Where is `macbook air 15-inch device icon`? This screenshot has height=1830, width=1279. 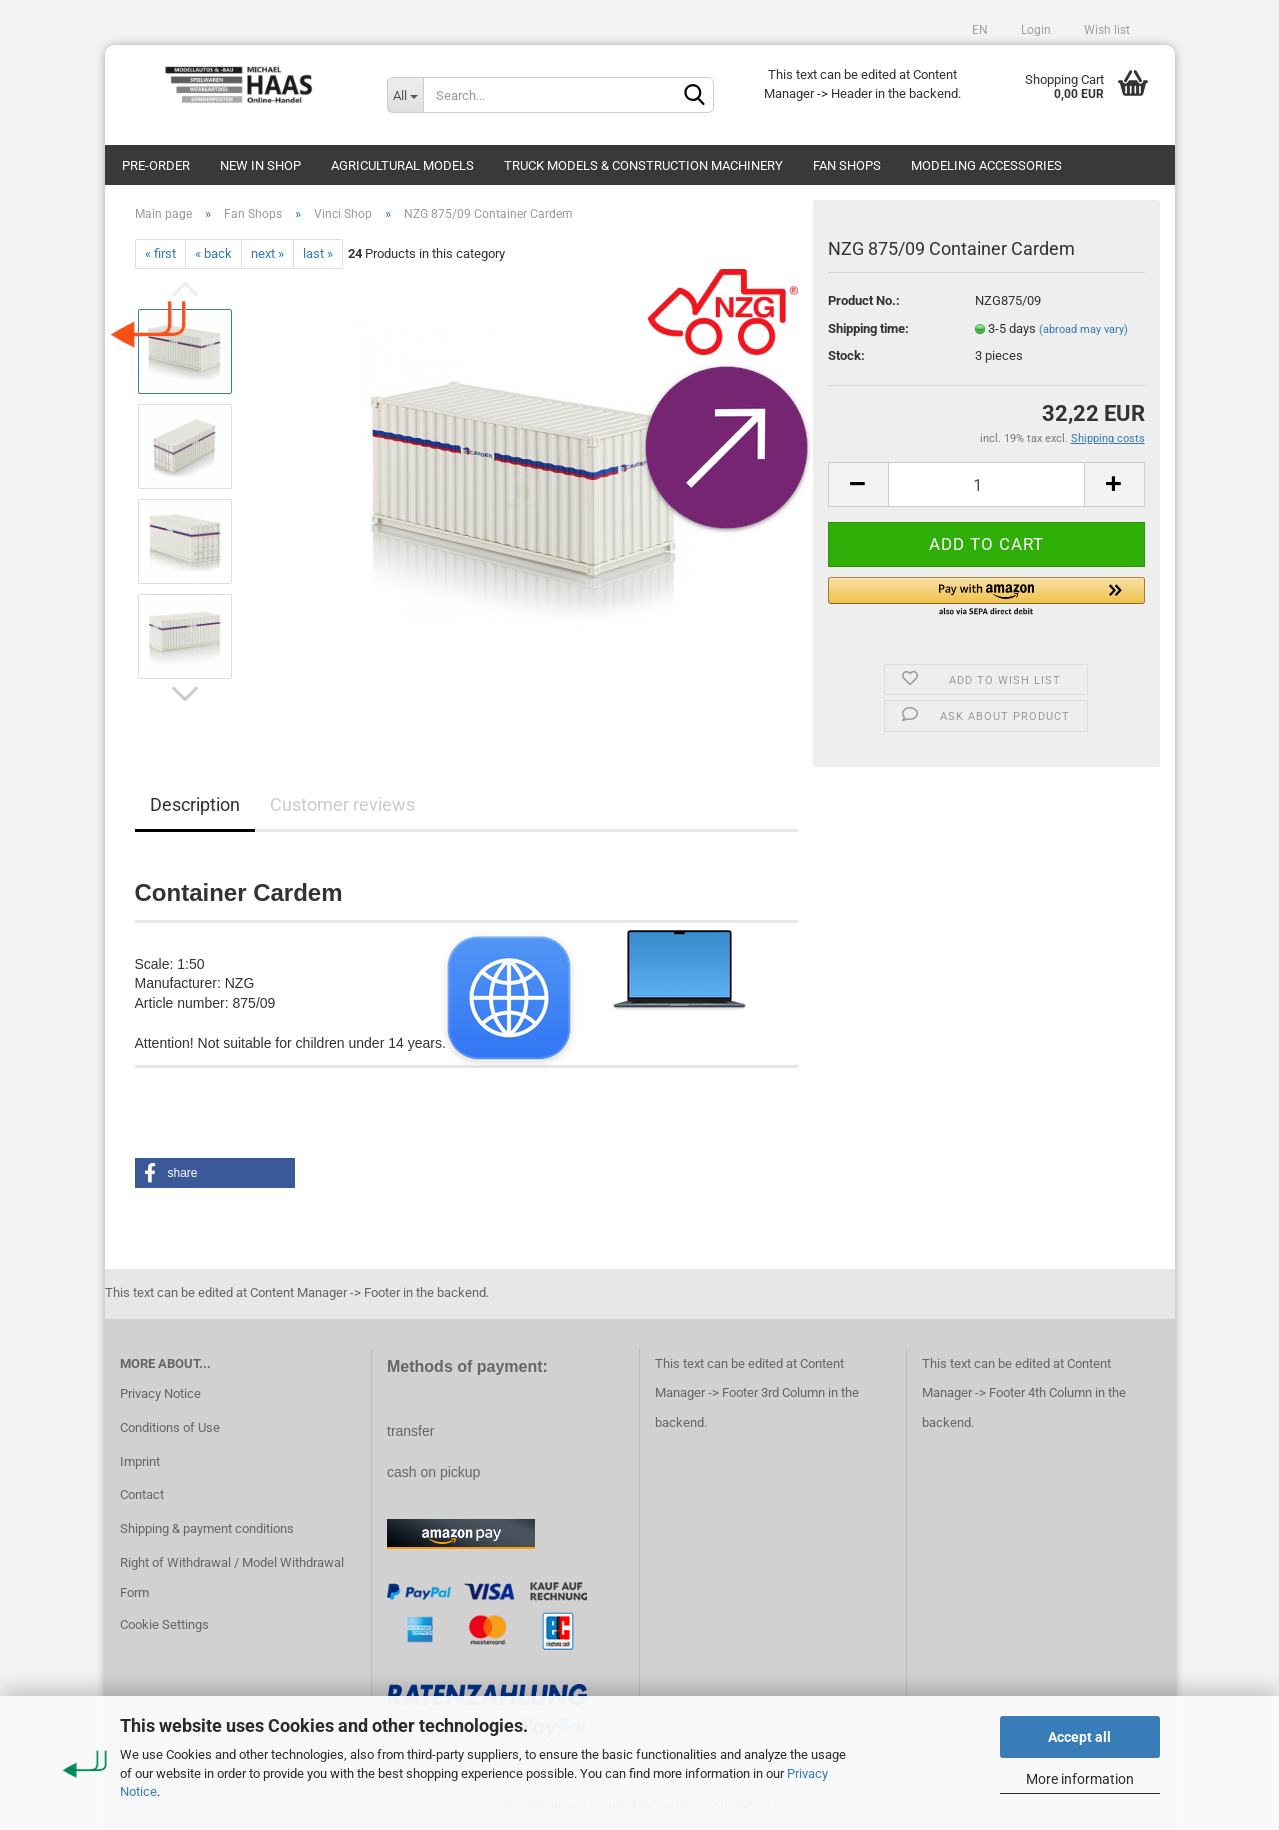 macbook air 15-inch device icon is located at coordinates (679, 962).